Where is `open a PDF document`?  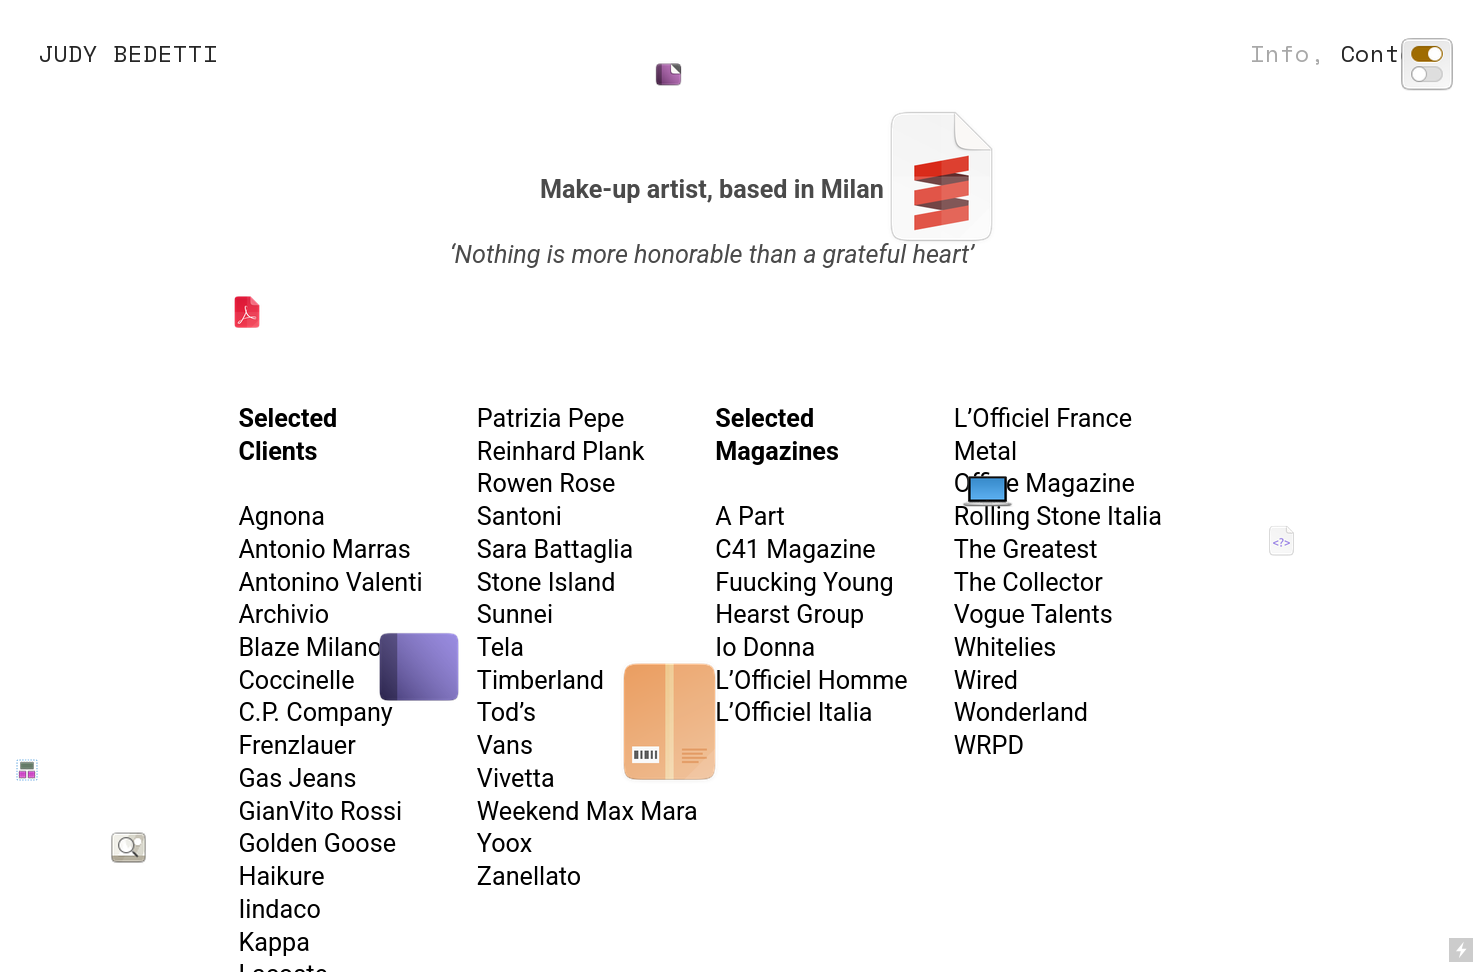
open a PDF document is located at coordinates (247, 312).